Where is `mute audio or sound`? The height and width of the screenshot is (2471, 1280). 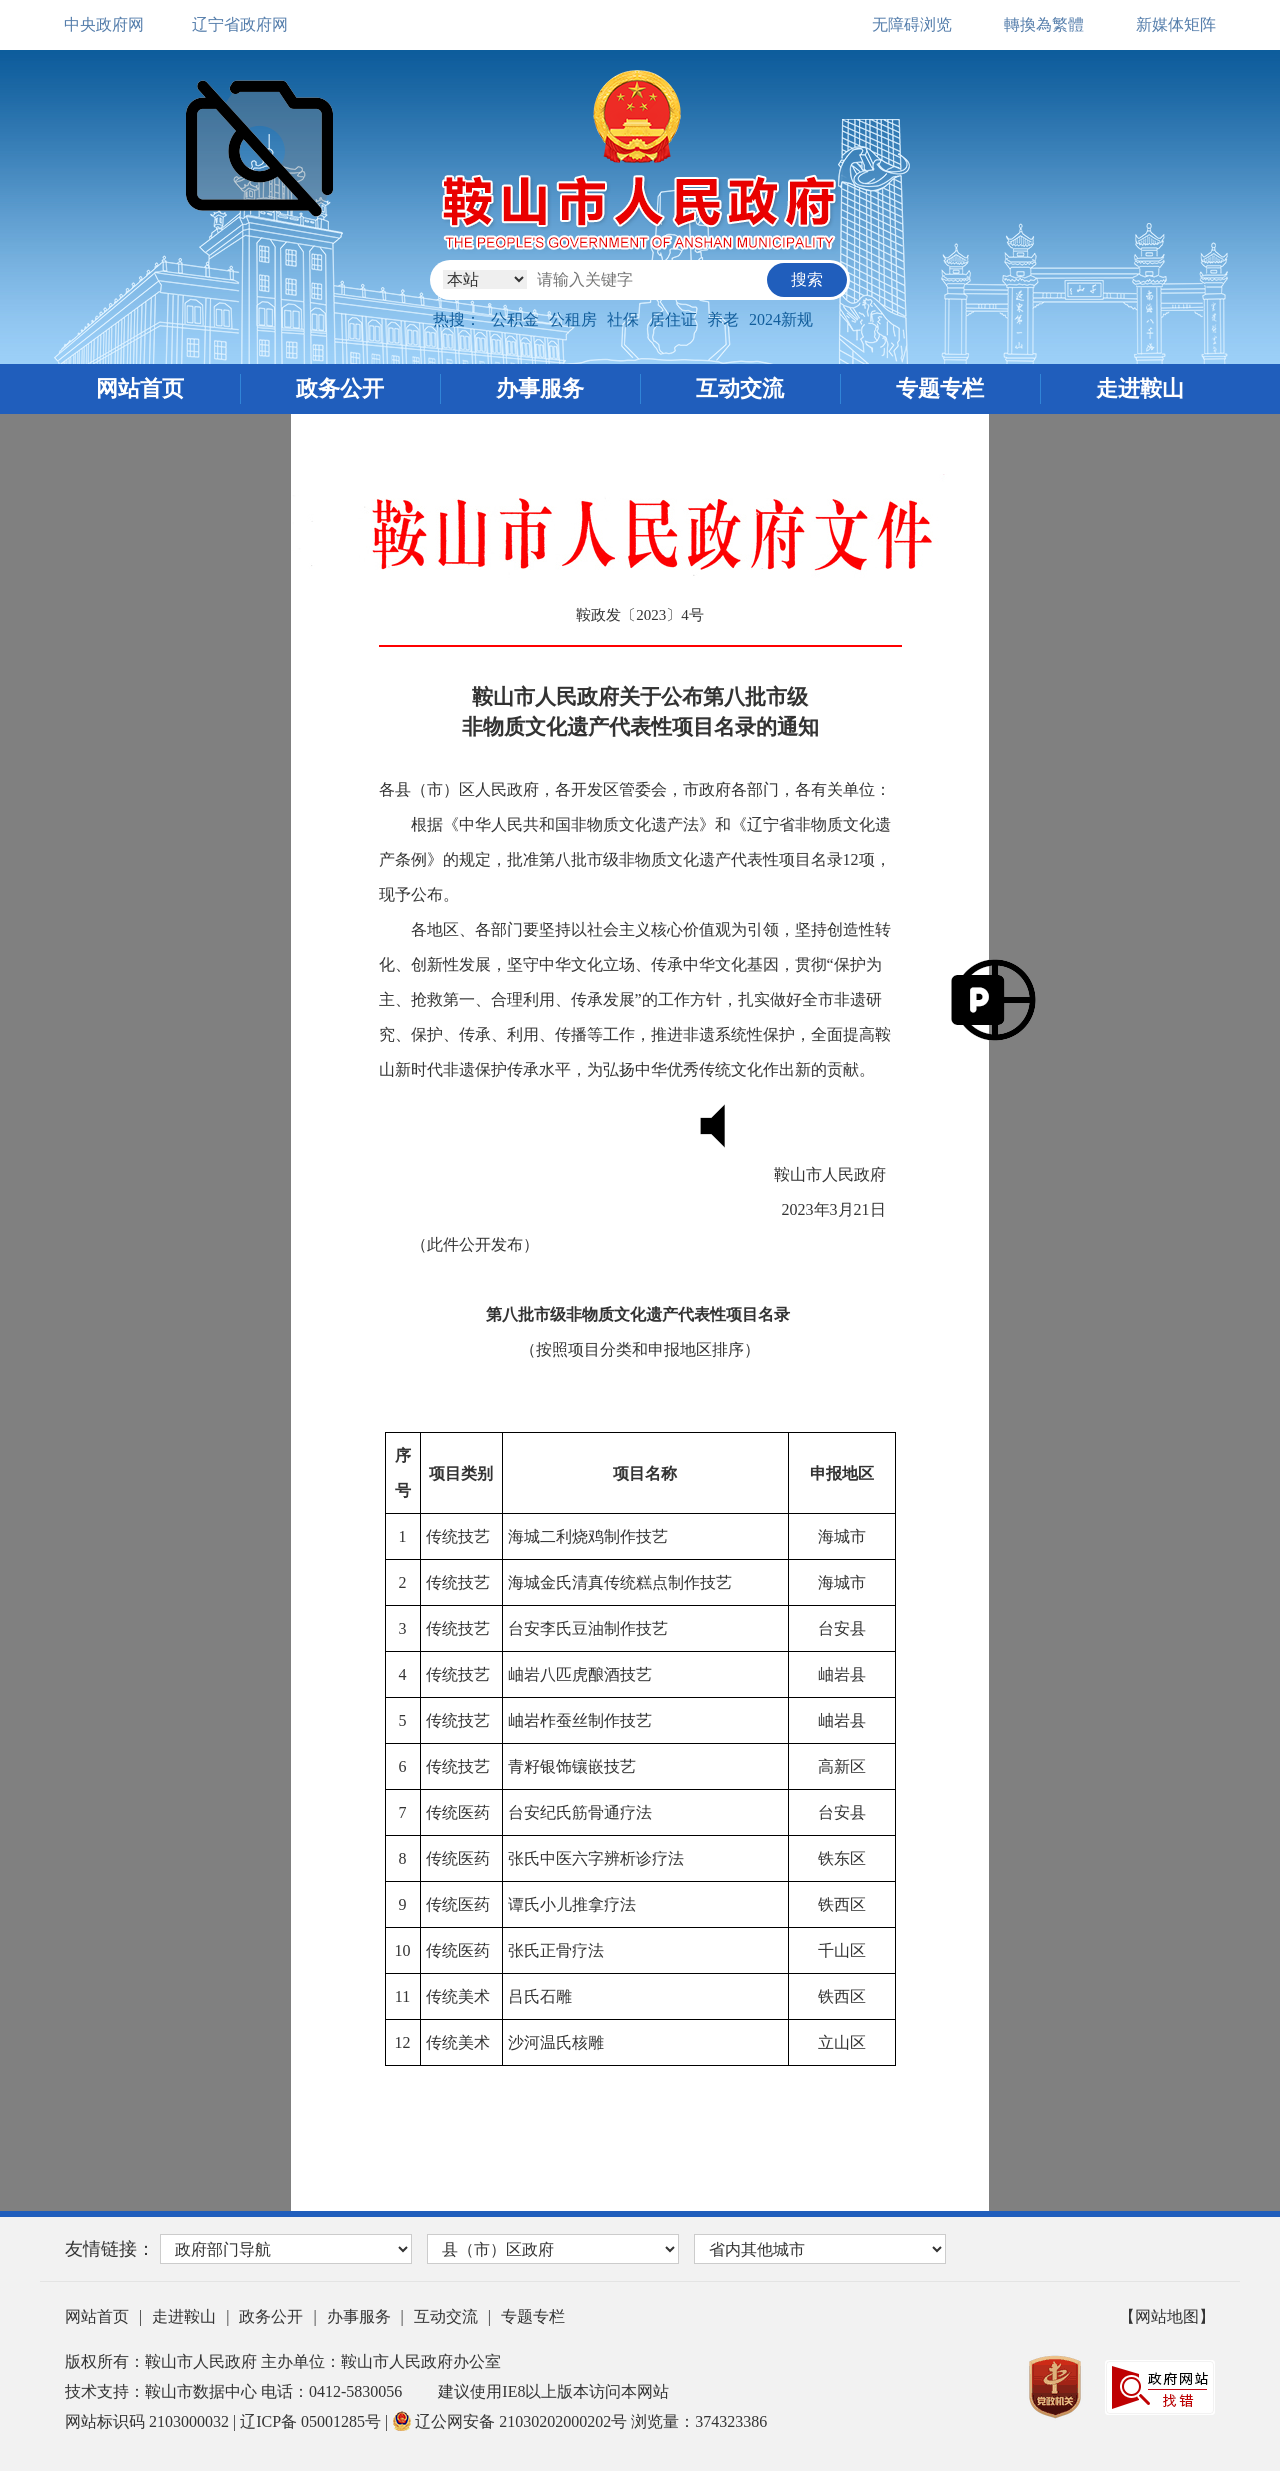 mute audio or sound is located at coordinates (714, 1126).